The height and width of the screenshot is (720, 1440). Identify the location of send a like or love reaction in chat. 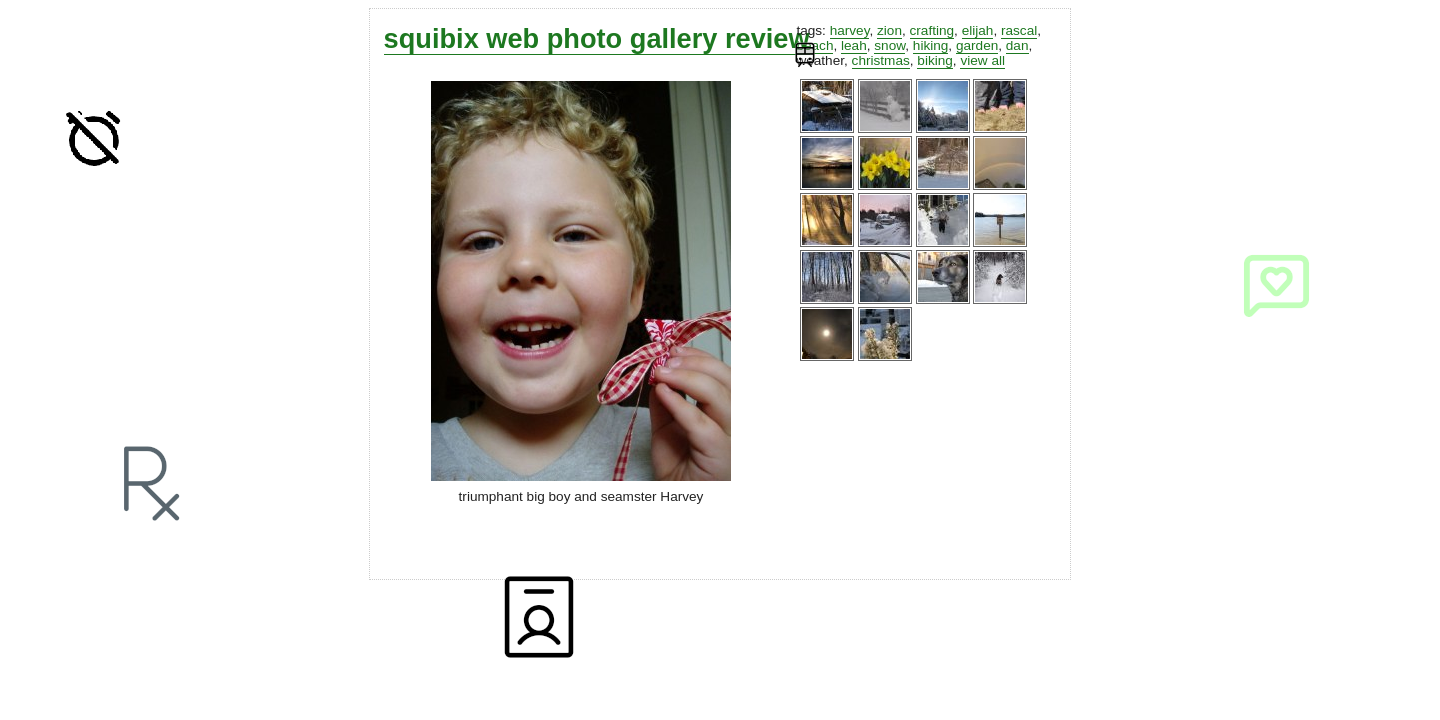
(1276, 284).